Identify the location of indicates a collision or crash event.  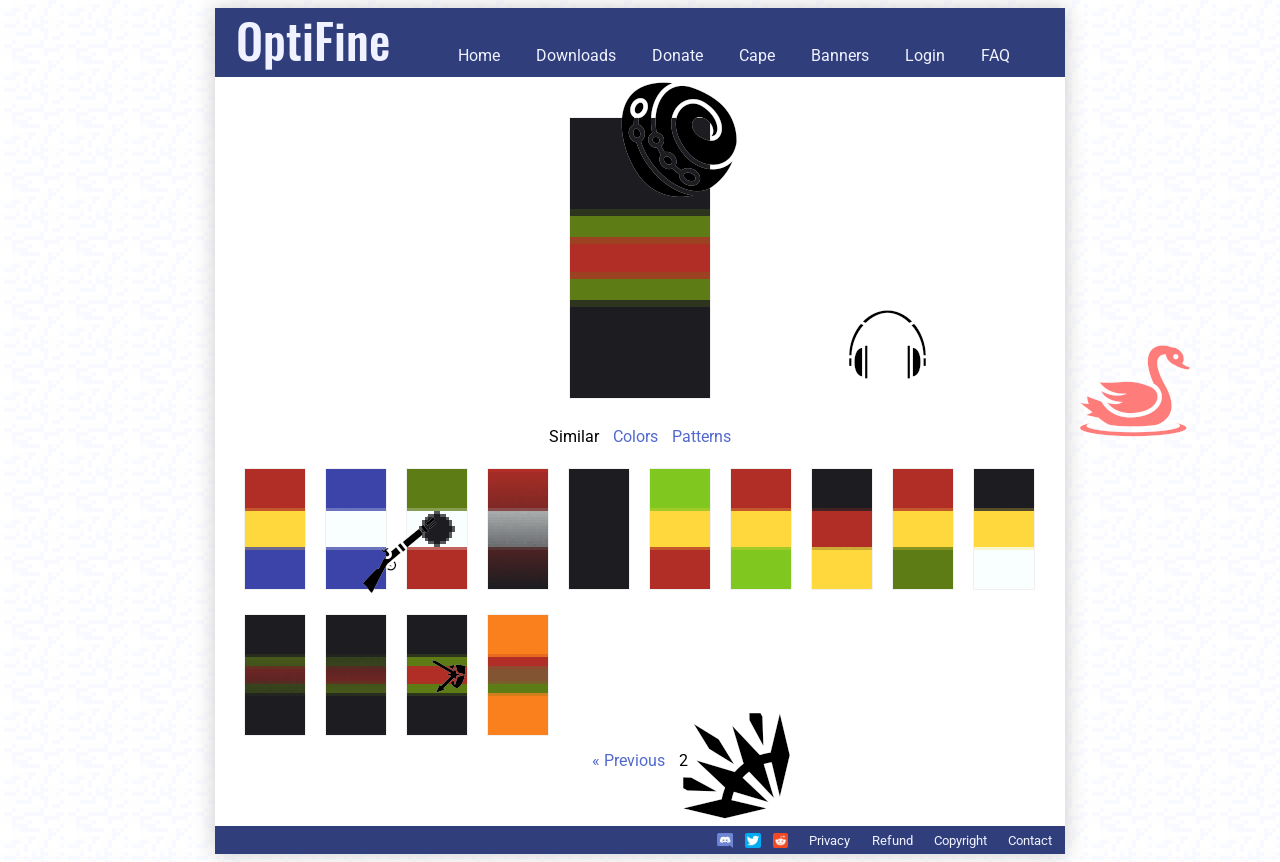
(737, 767).